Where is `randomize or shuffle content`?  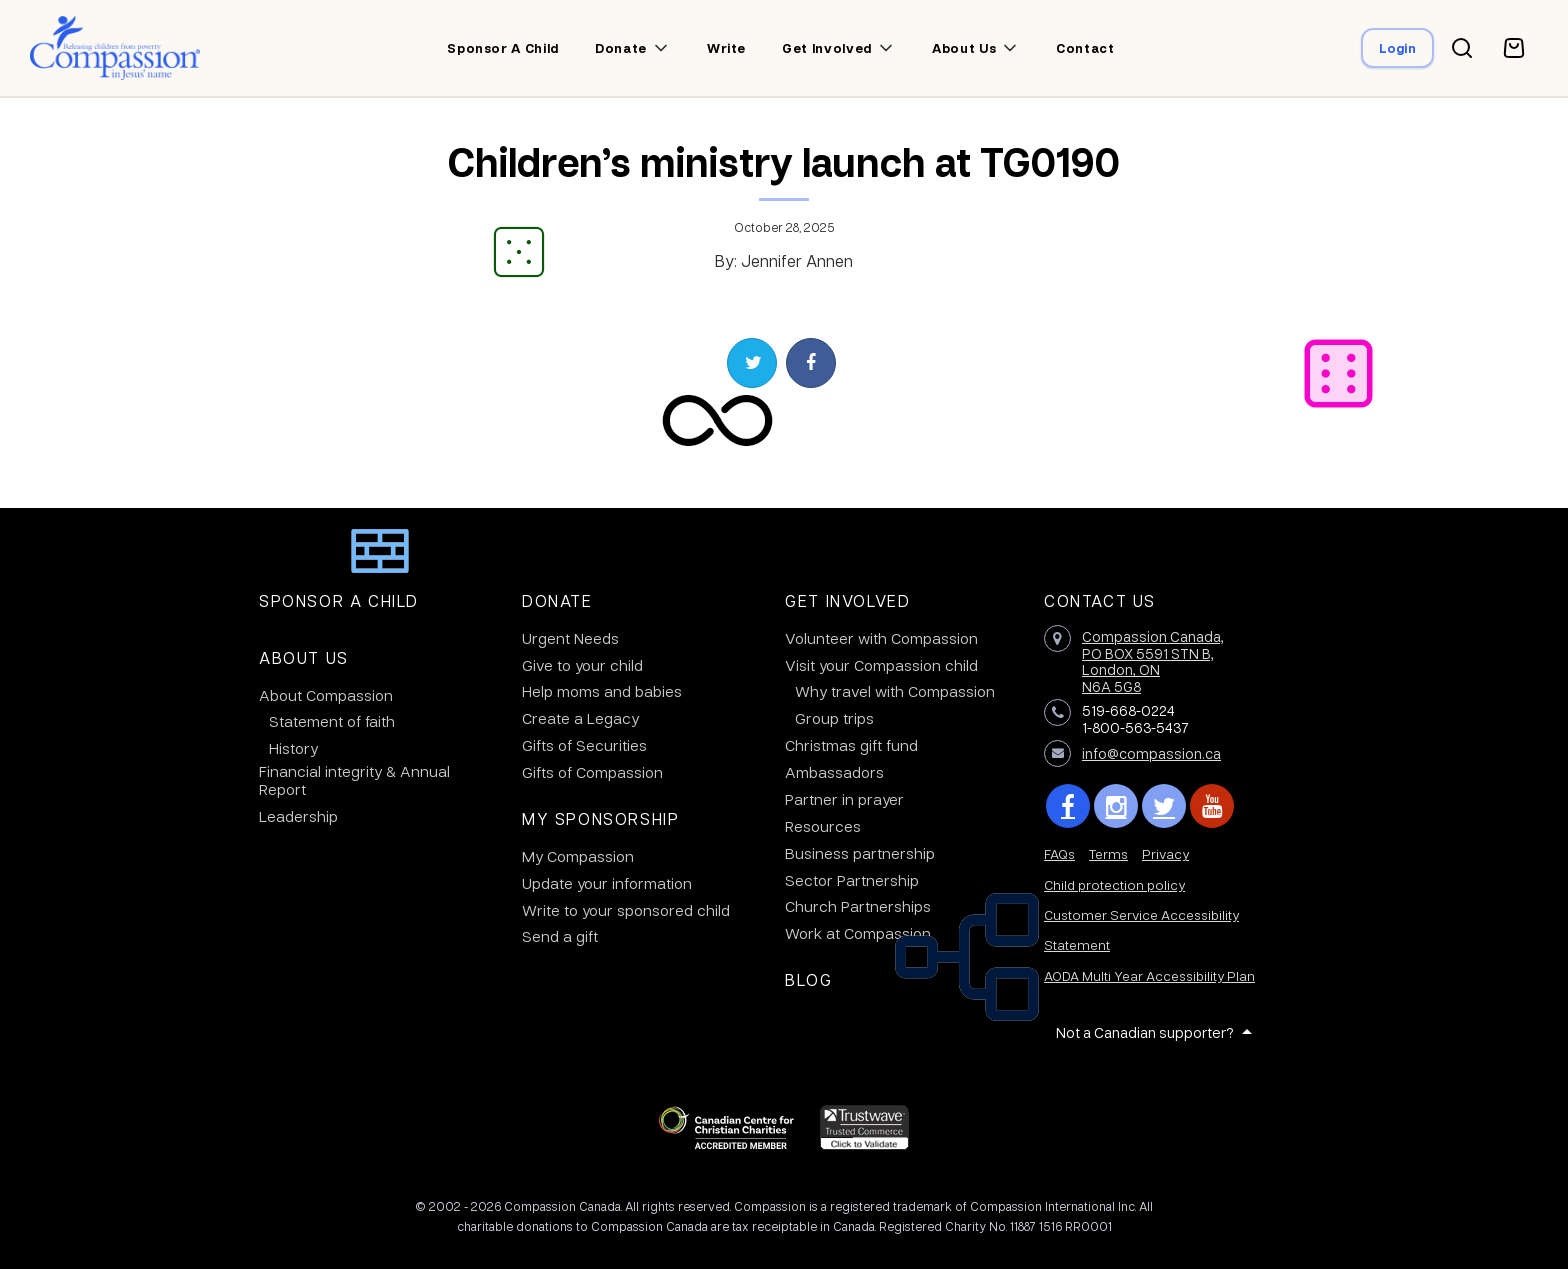
randomize or shuffle content is located at coordinates (519, 252).